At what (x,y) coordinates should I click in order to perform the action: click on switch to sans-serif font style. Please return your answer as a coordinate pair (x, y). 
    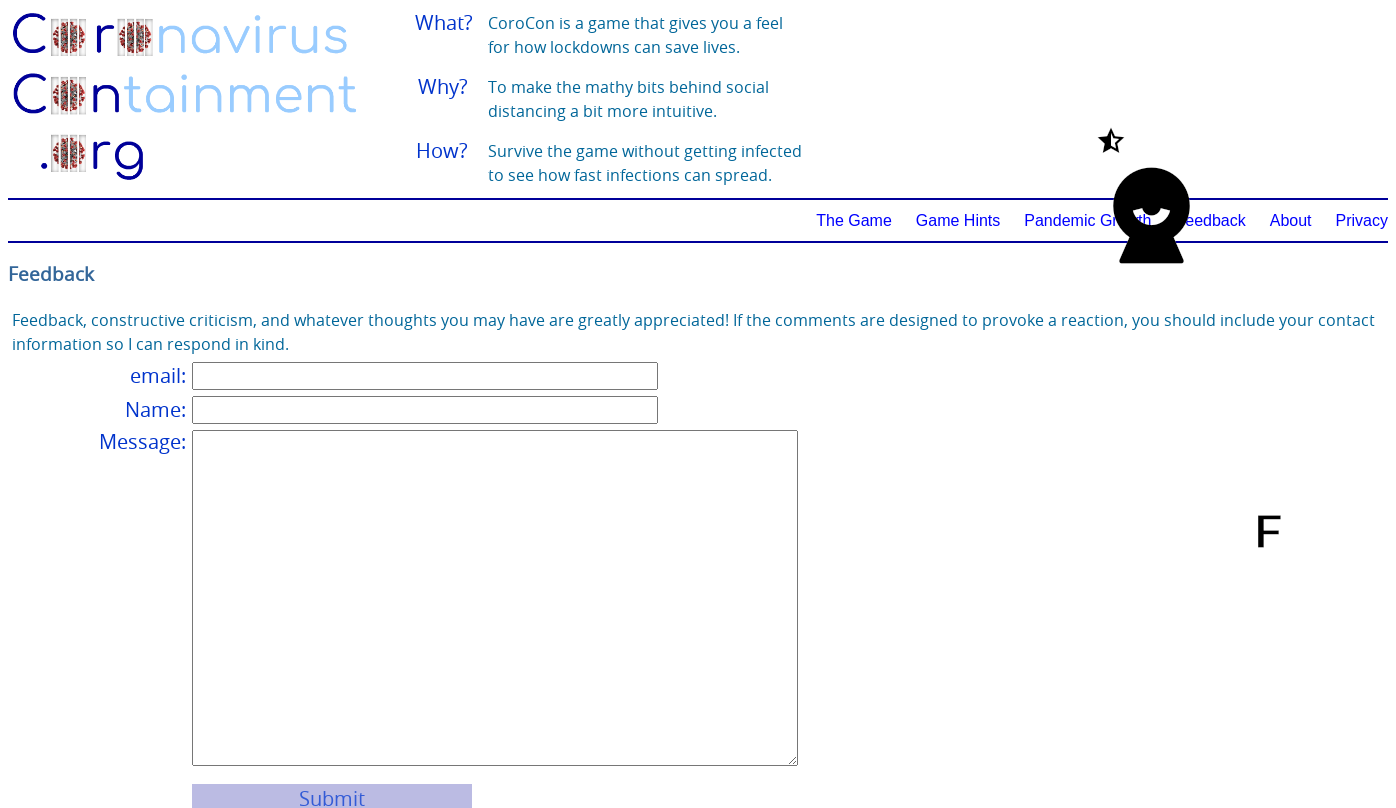
    Looking at the image, I should click on (1267, 530).